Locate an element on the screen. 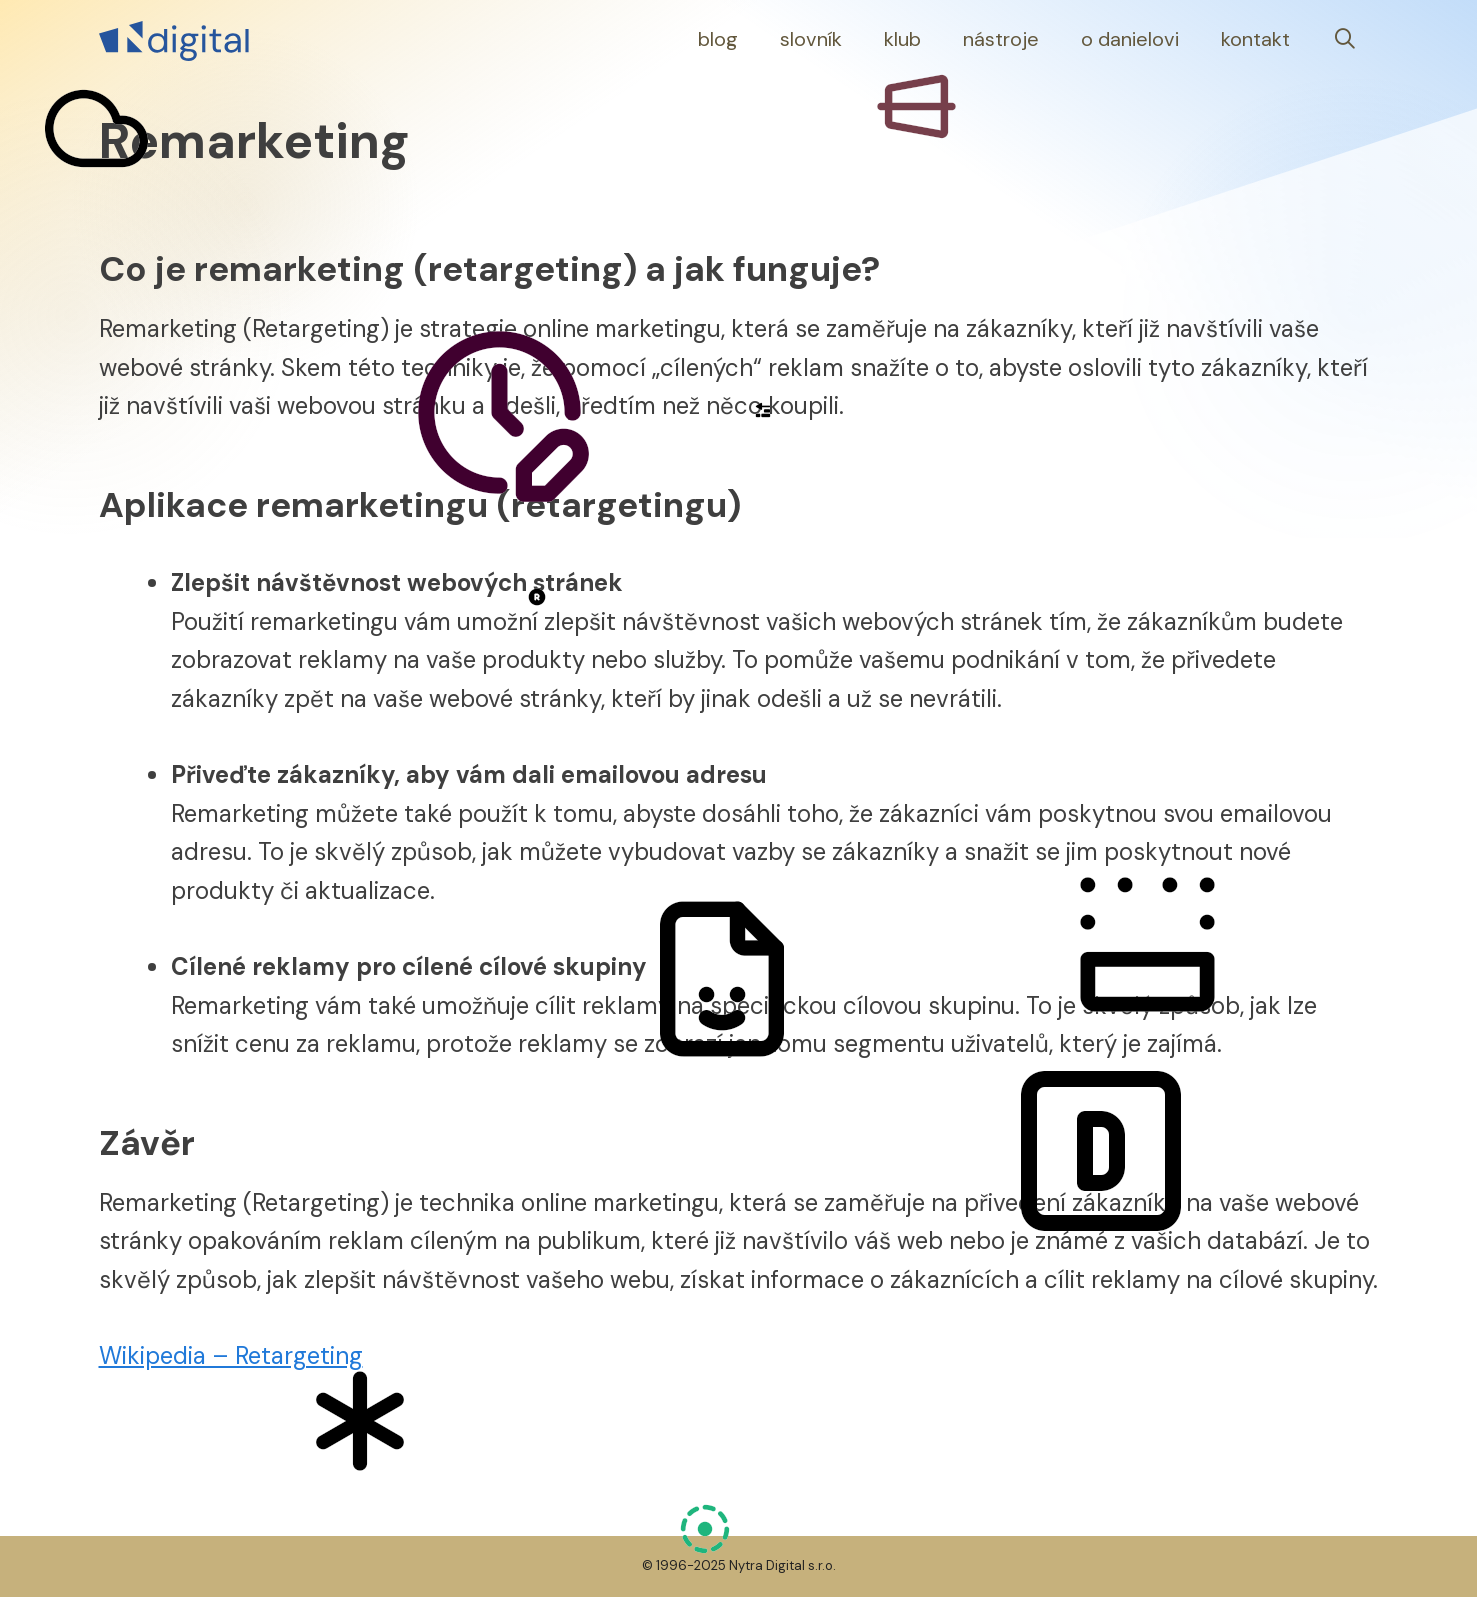 The height and width of the screenshot is (1597, 1477). access construction or building tools is located at coordinates (763, 410).